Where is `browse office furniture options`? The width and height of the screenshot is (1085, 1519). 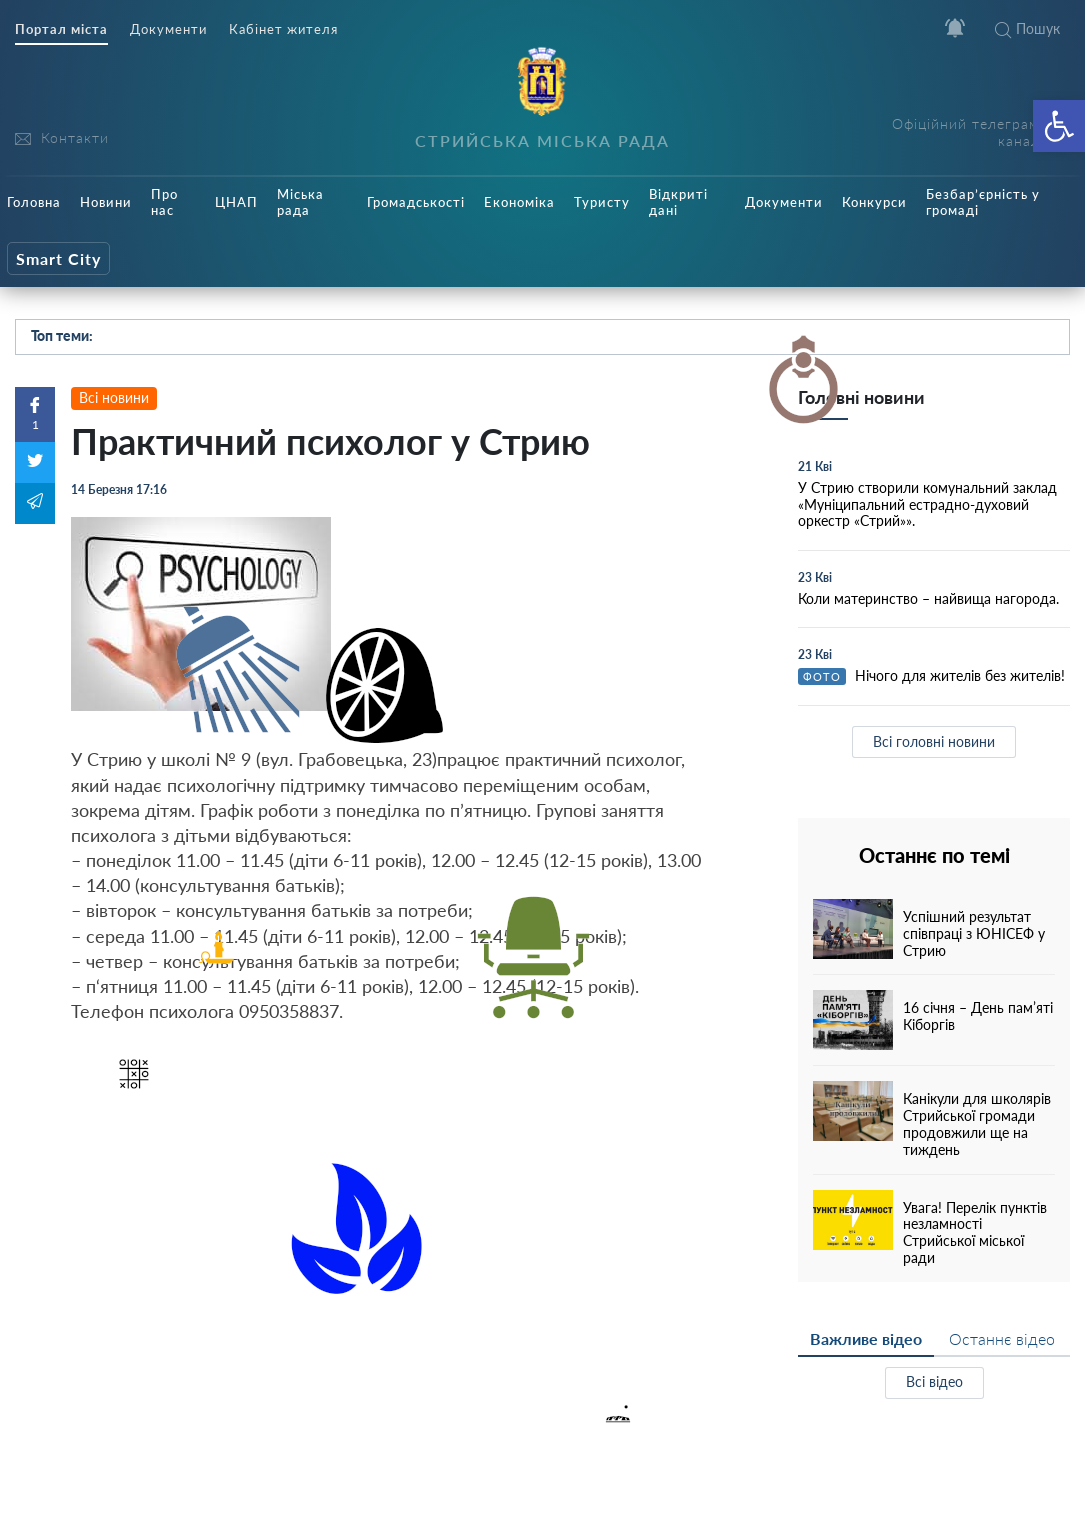 browse office furniture options is located at coordinates (533, 957).